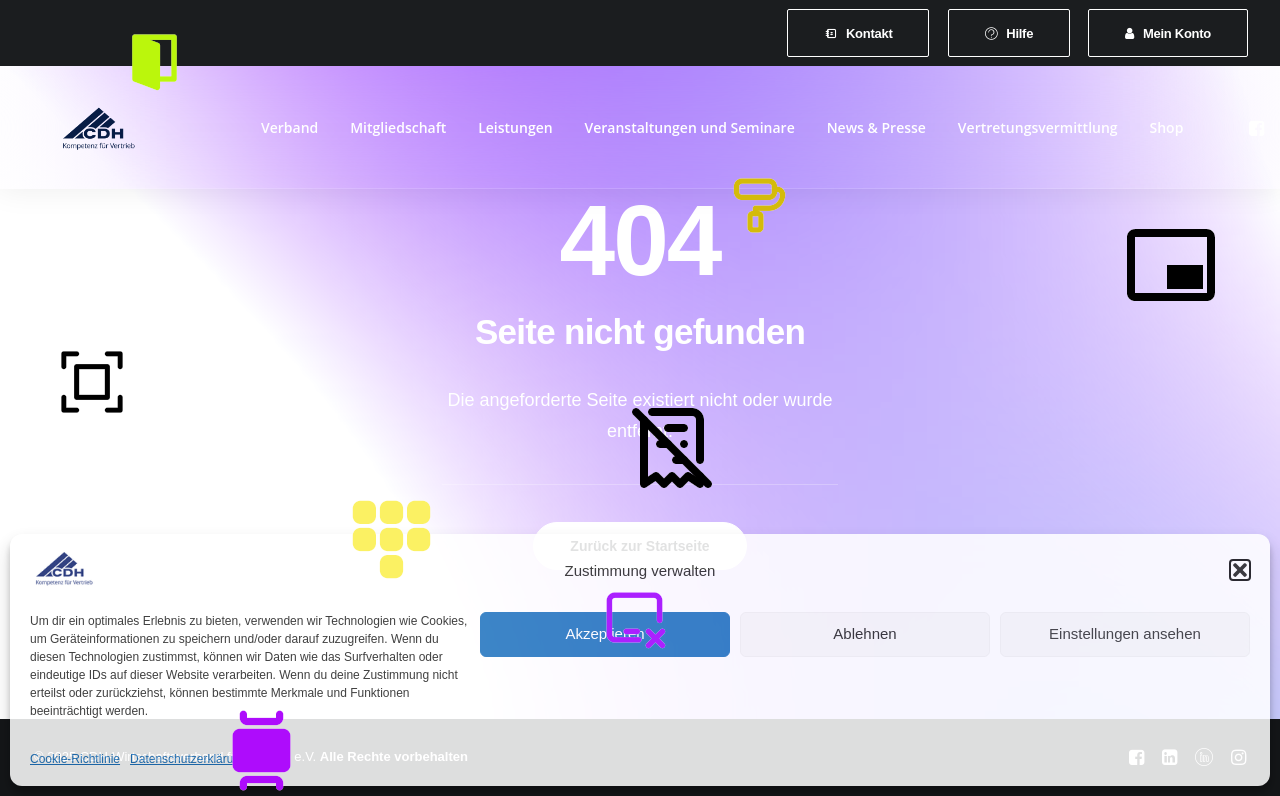 This screenshot has width=1280, height=796. I want to click on scan a QR code or barcode, so click(92, 382).